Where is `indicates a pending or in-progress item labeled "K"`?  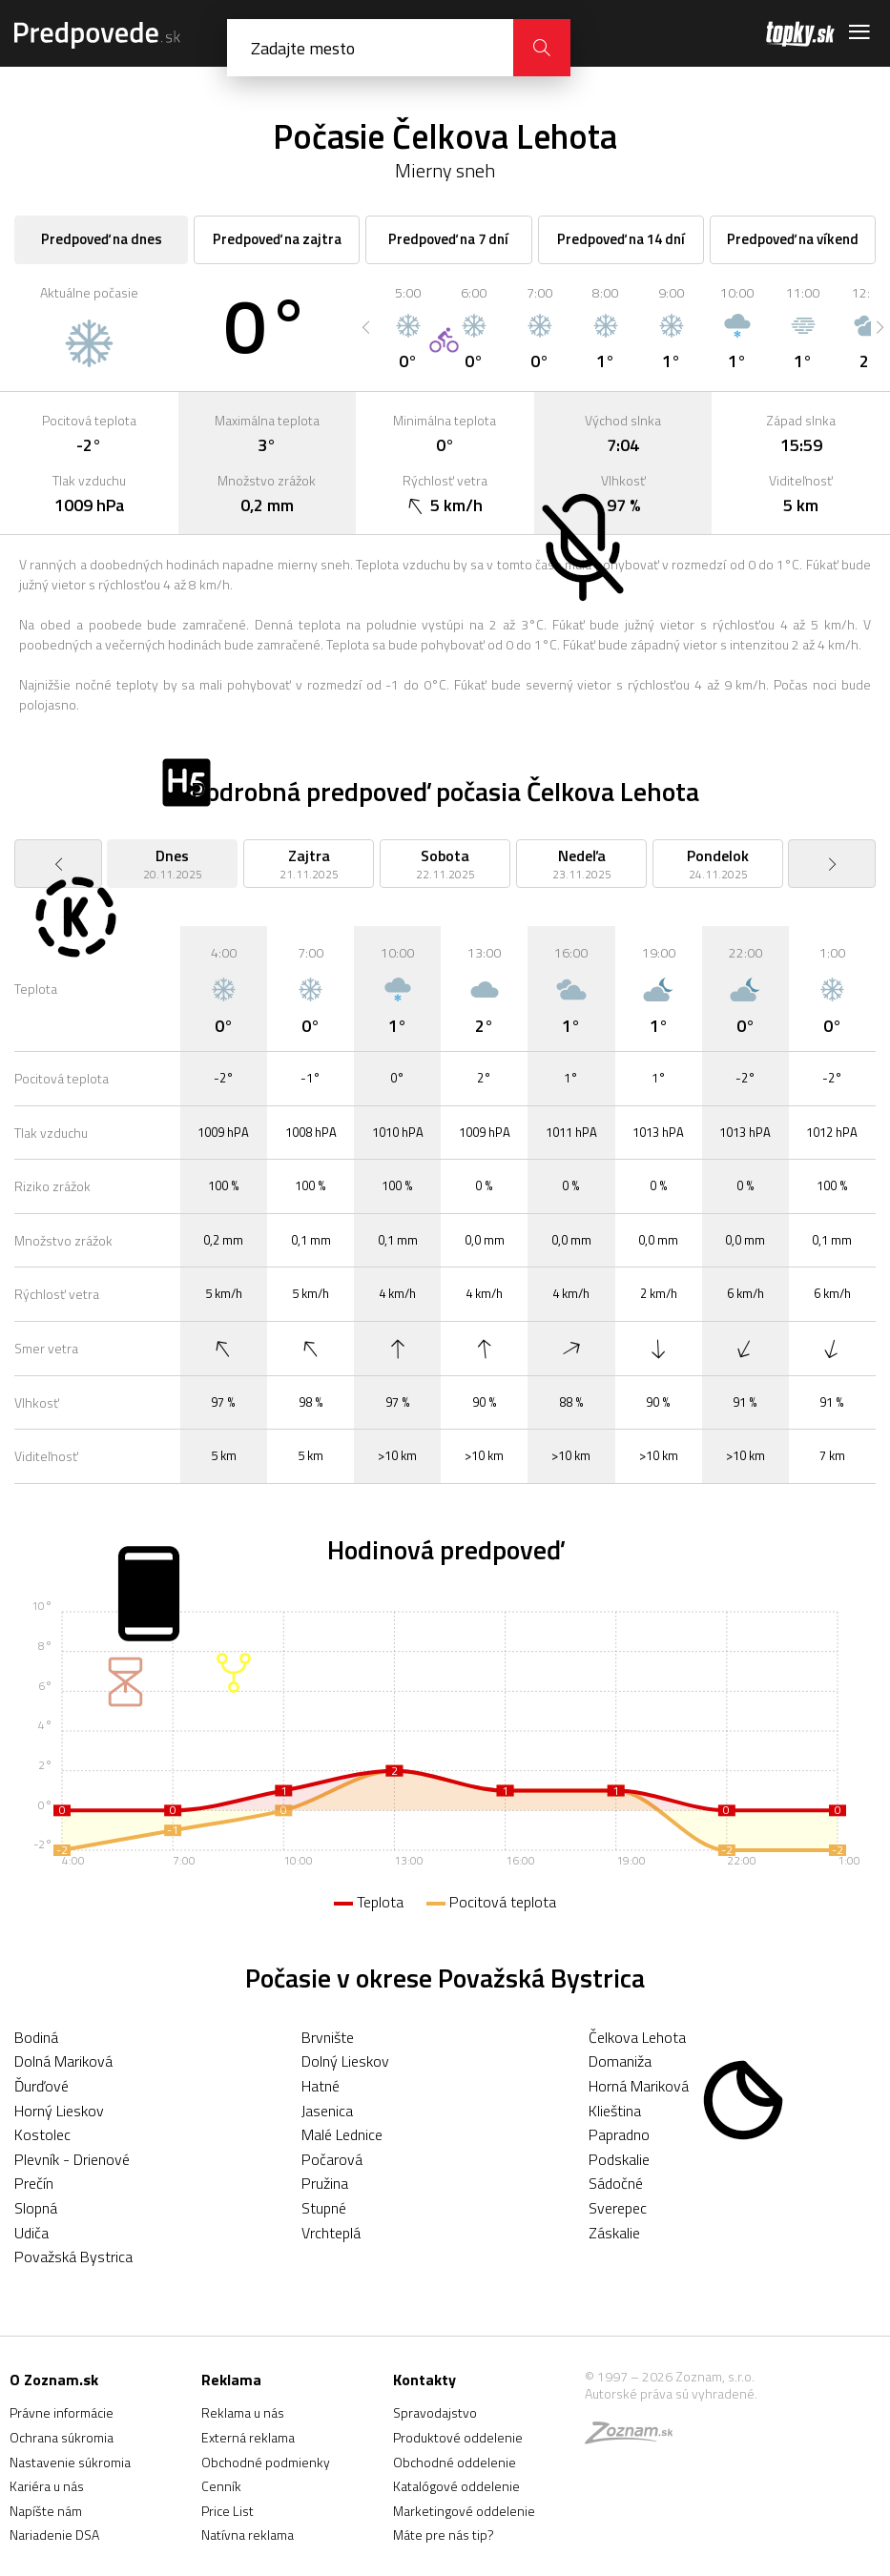 indicates a pending or in-progress item labeled "K" is located at coordinates (75, 917).